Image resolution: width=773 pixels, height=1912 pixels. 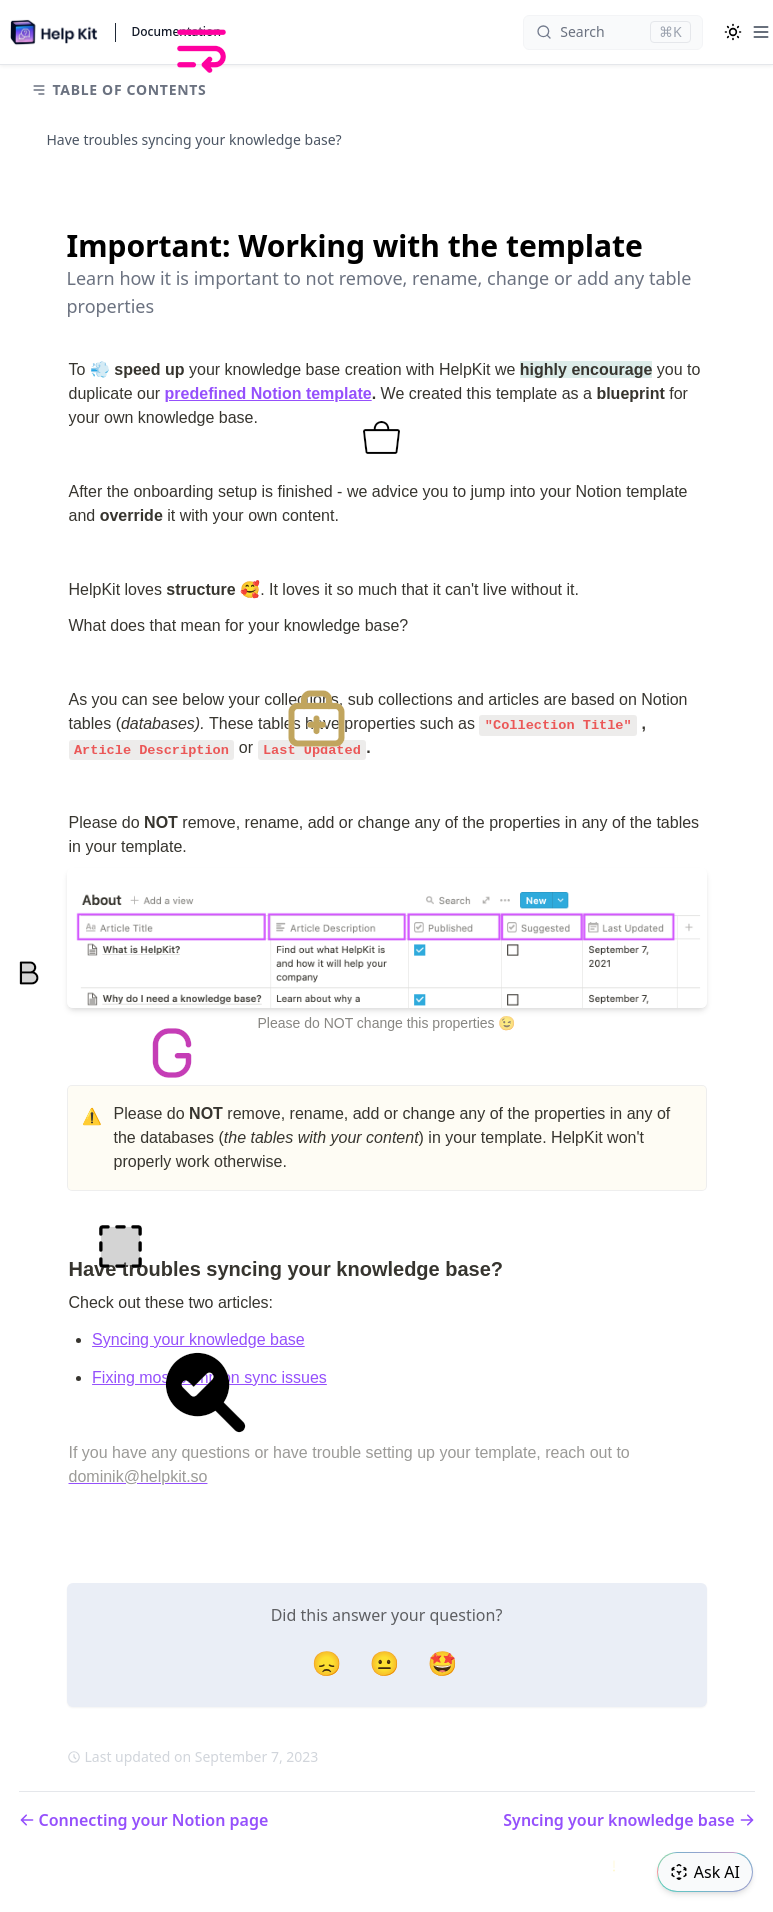 What do you see at coordinates (201, 48) in the screenshot?
I see `toggle text wrapping in a document or editor` at bounding box center [201, 48].